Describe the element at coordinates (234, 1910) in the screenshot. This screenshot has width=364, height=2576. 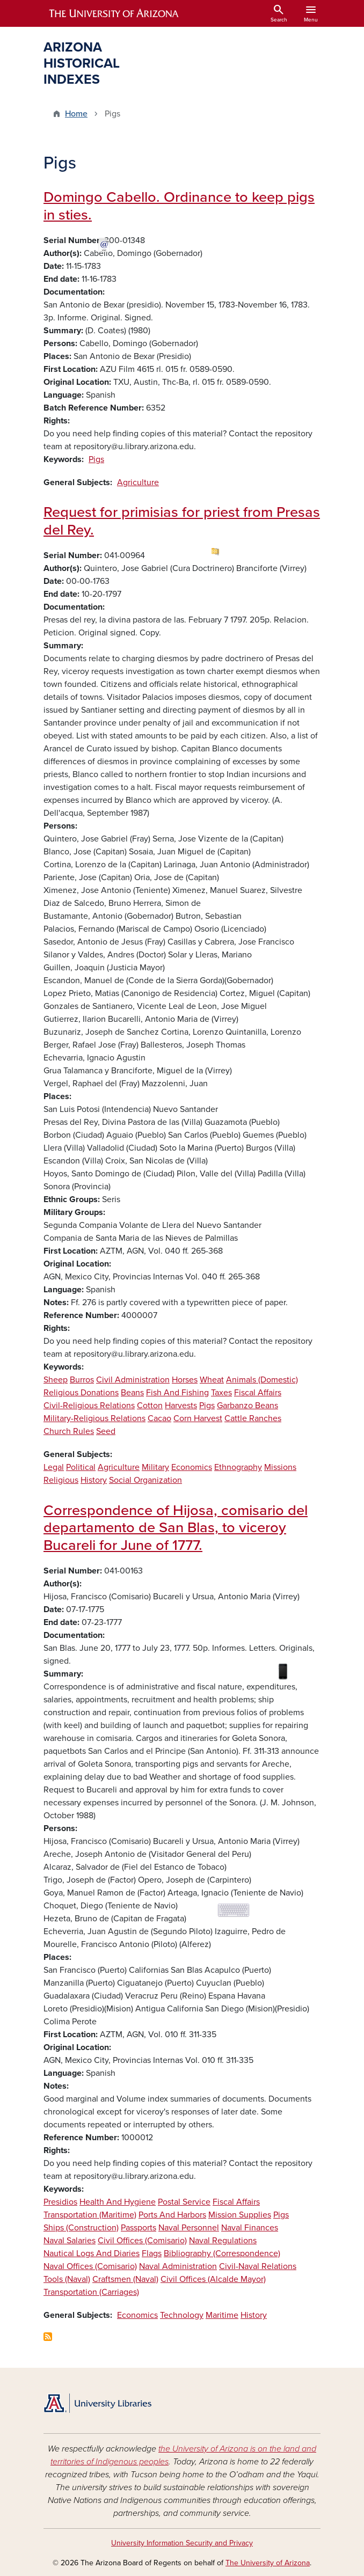
I see `connect a bluetooth keyboard` at that location.